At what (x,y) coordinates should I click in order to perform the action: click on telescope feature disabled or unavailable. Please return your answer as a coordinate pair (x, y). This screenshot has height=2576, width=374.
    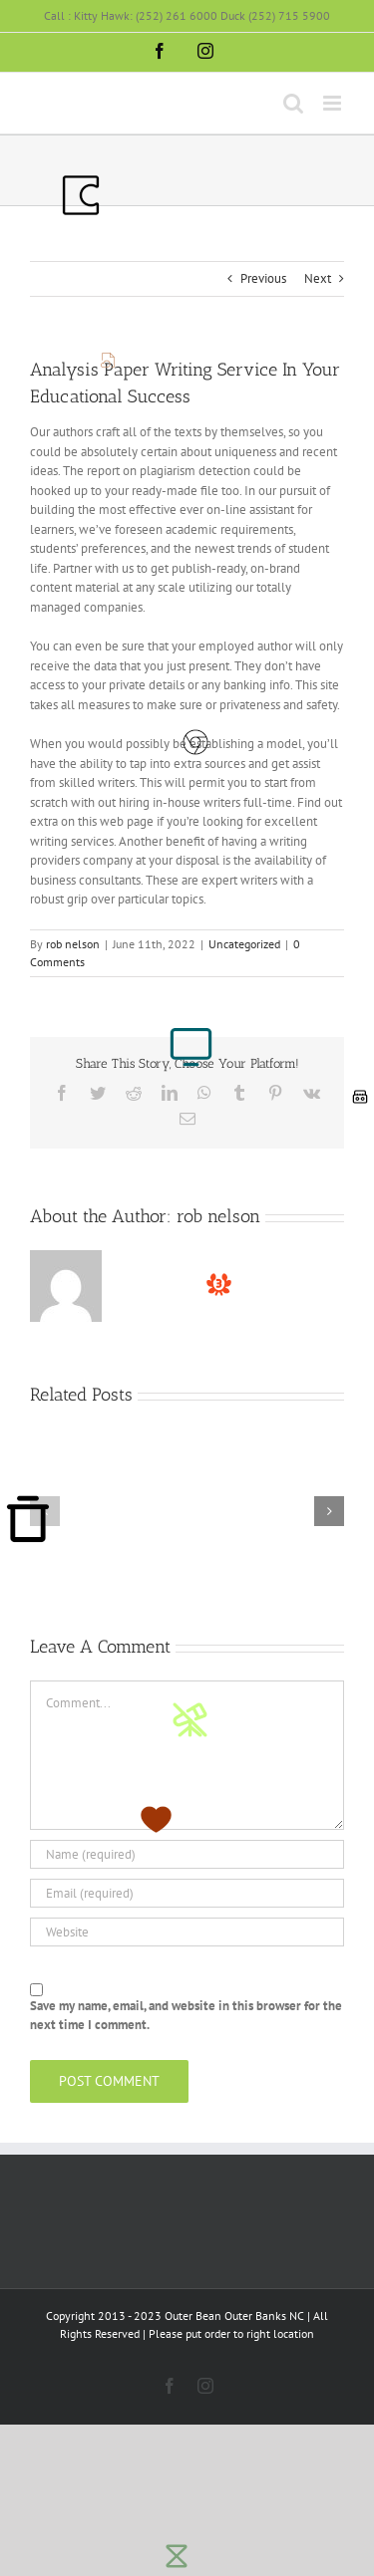
    Looking at the image, I should click on (189, 1719).